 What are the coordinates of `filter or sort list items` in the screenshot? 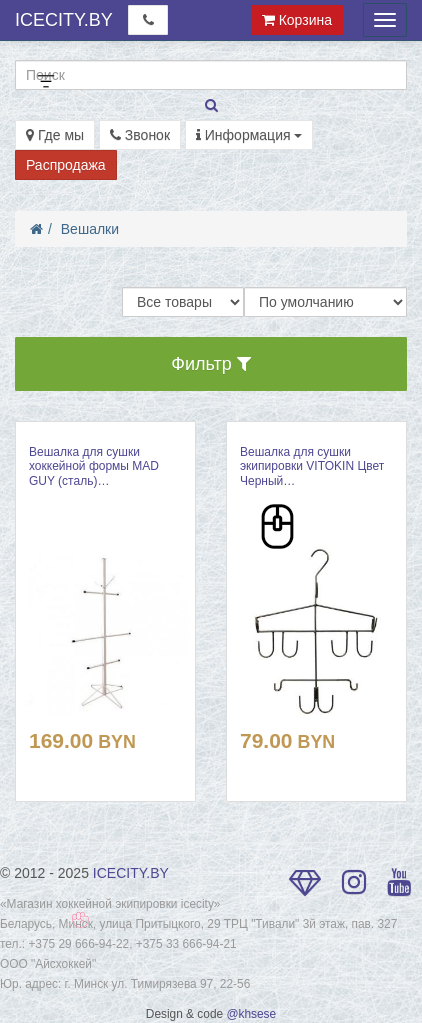 It's located at (46, 82).